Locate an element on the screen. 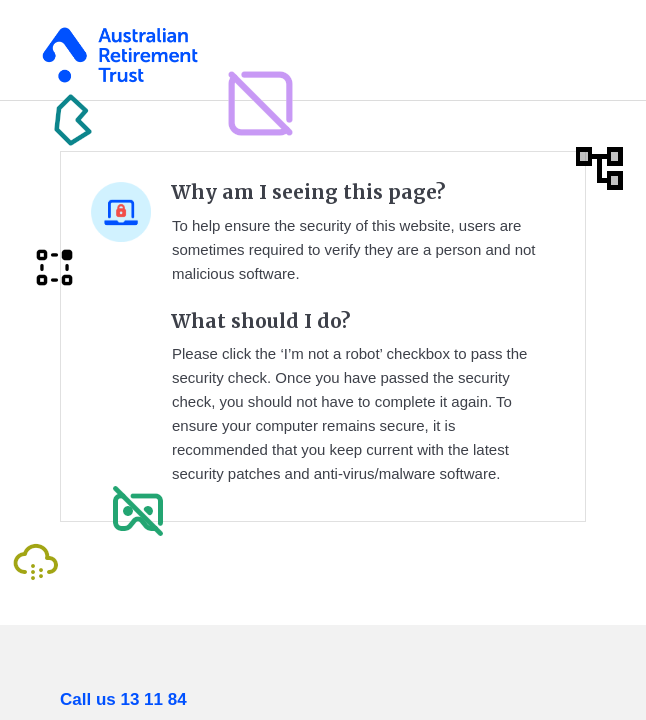  view organizational hierarchy or structure is located at coordinates (599, 168).